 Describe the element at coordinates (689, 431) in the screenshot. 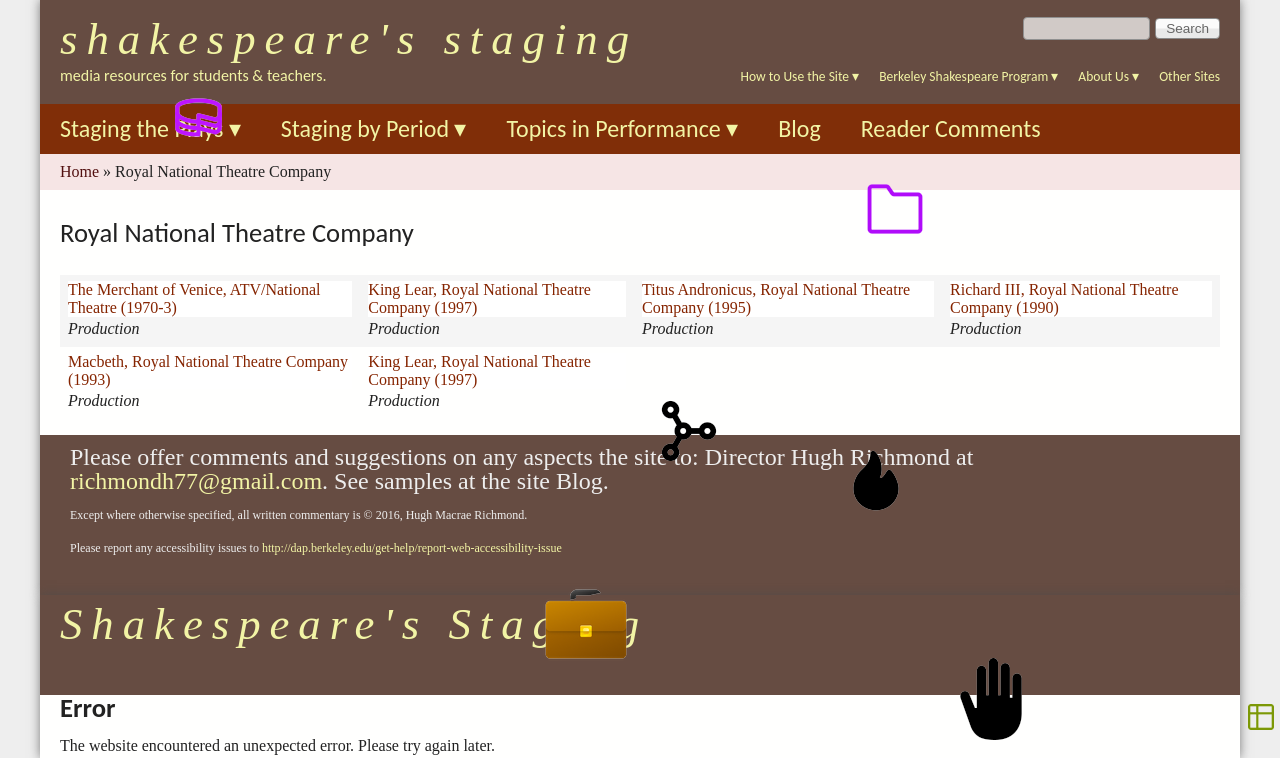

I see `select or switch AI model` at that location.